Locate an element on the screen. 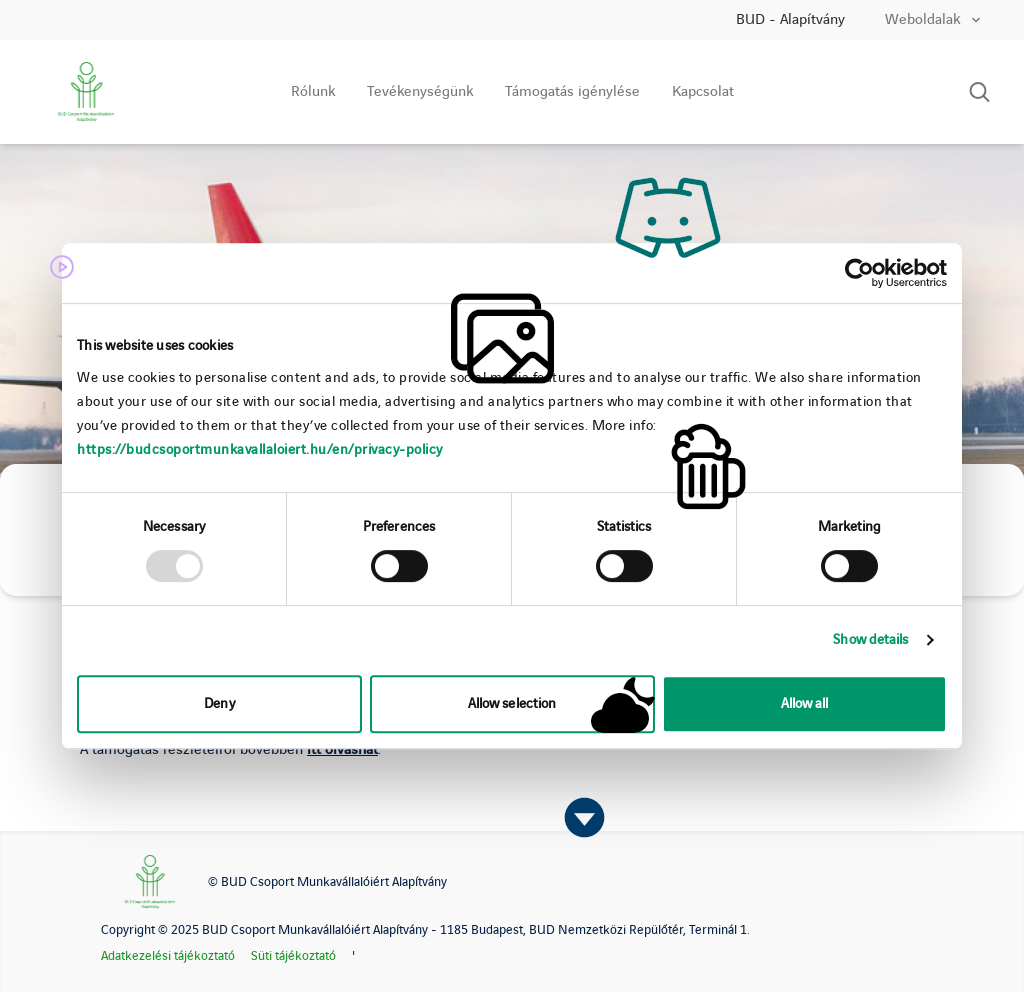  view photo gallery is located at coordinates (502, 338).